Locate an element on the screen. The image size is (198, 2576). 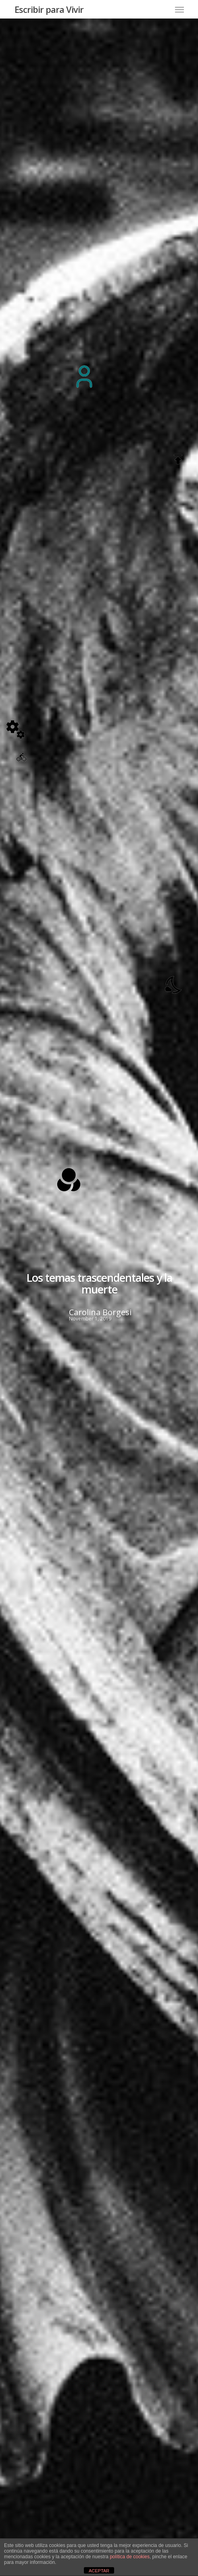
apply filters to refine results is located at coordinates (69, 1179).